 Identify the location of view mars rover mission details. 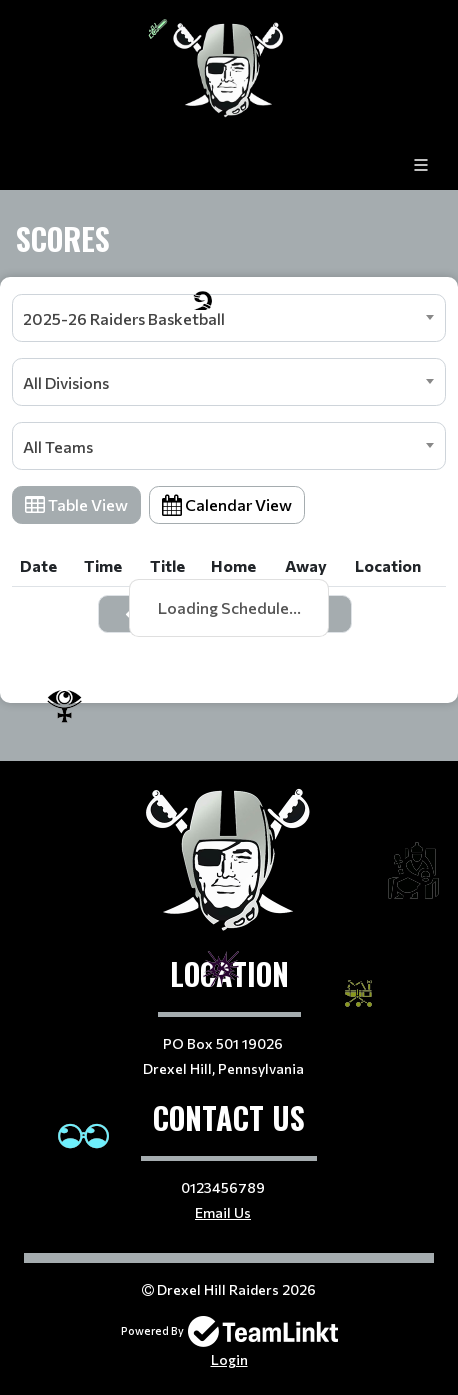
(358, 993).